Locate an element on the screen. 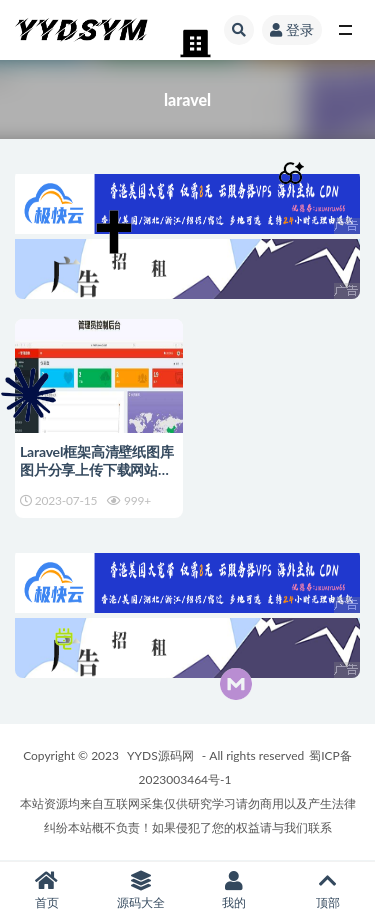  open the MEGA cloud storage app is located at coordinates (236, 684).